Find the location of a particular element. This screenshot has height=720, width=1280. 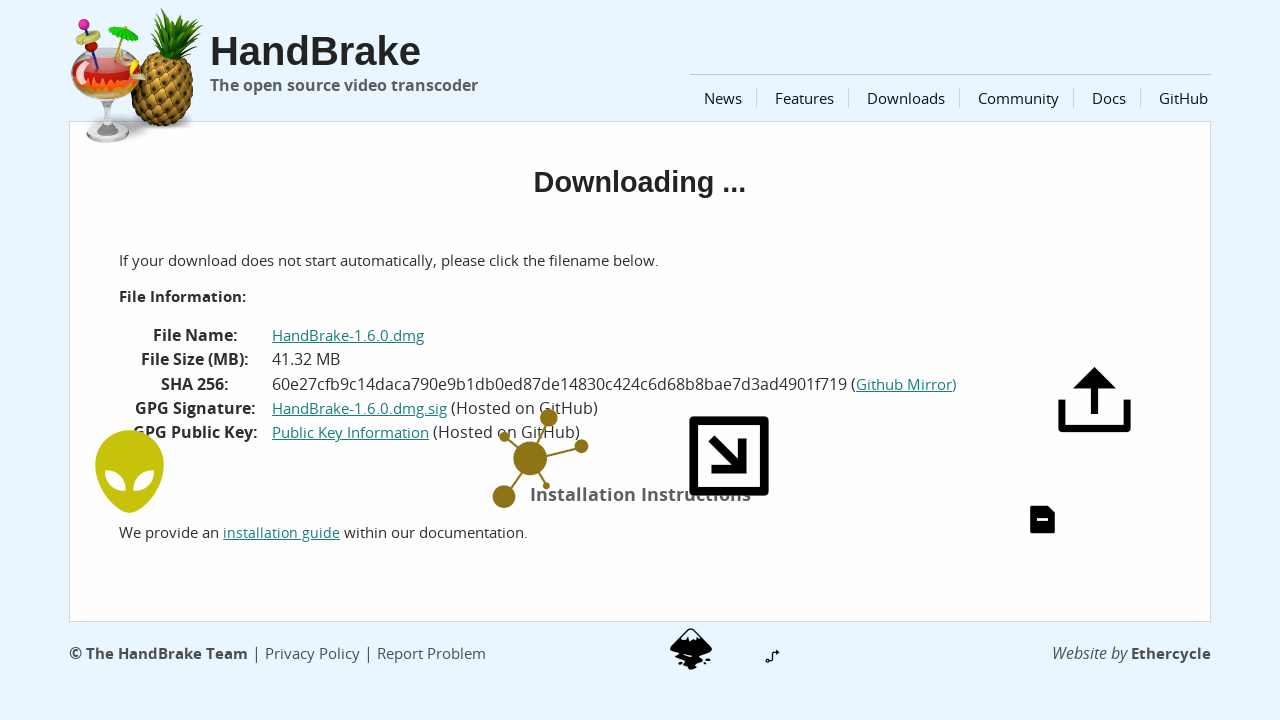

extraterrestrial or sci-fi themed content is located at coordinates (129, 470).